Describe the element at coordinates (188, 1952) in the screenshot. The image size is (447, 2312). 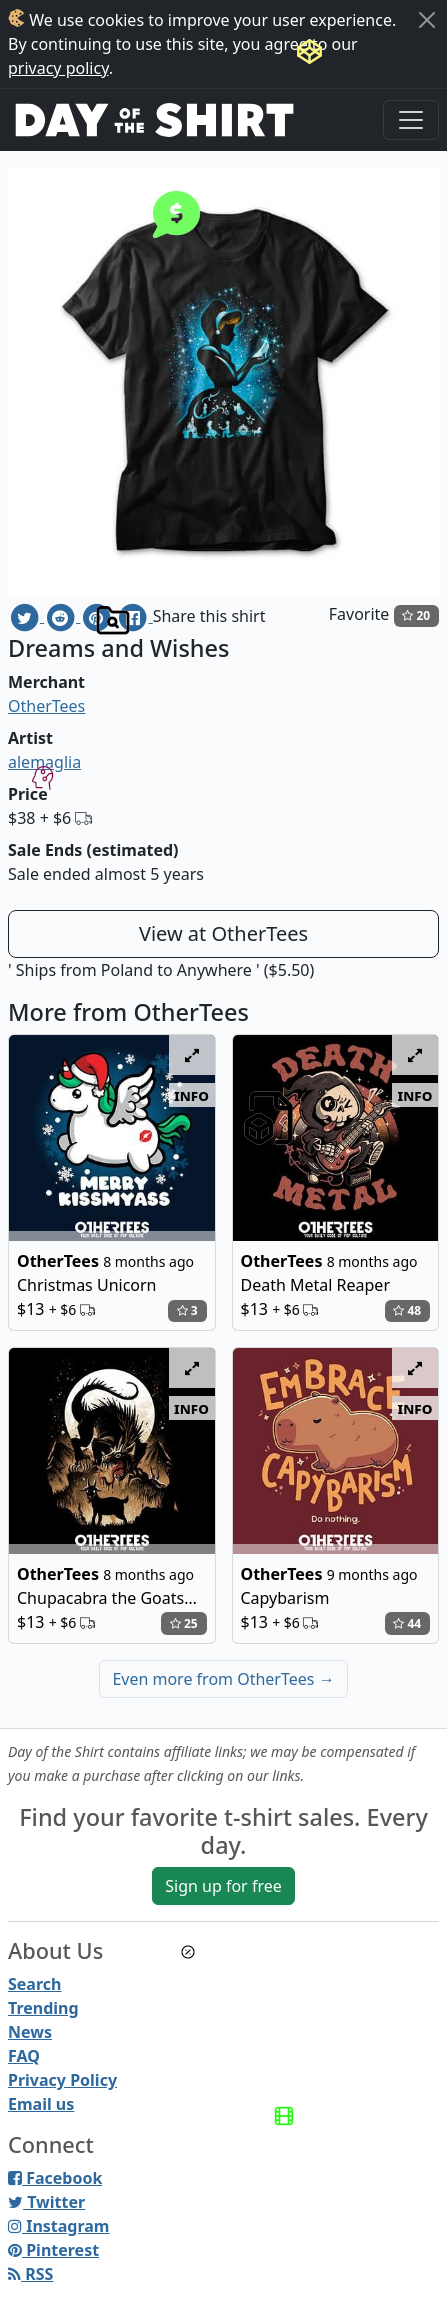
I see `view discount or percentage-based promotion` at that location.